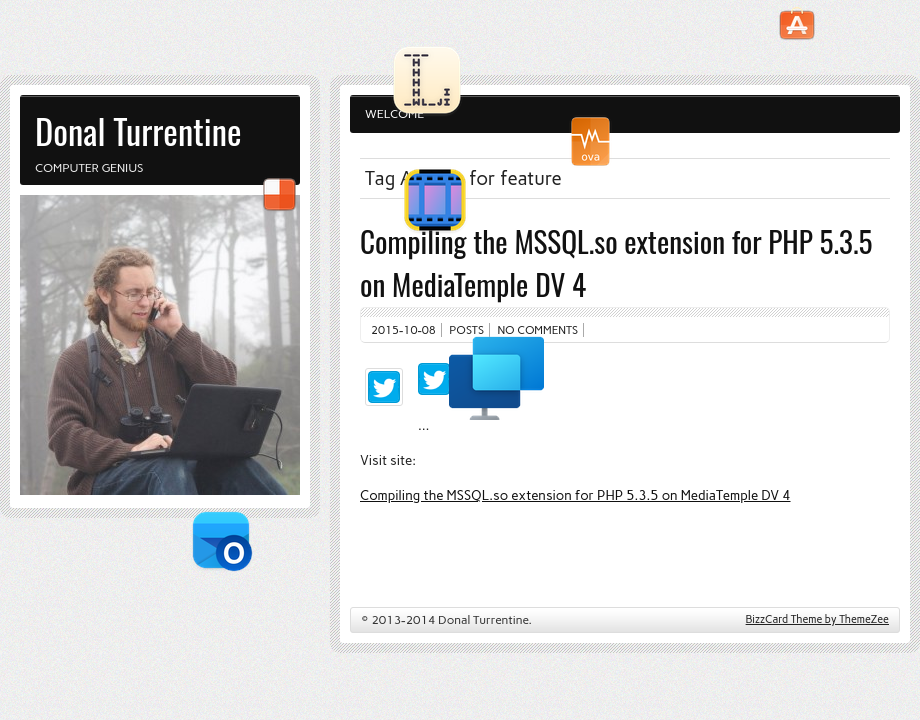  Describe the element at coordinates (797, 25) in the screenshot. I see `open the software center to browse and install apps` at that location.